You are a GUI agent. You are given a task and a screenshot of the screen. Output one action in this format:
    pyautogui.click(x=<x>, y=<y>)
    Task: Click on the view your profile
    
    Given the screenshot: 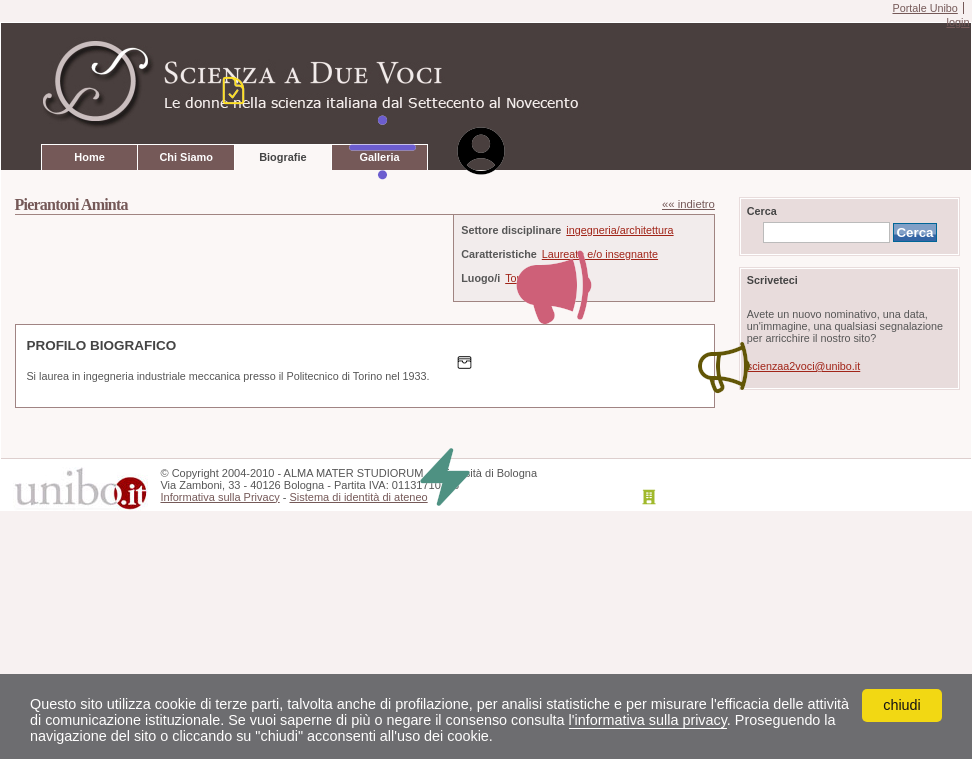 What is the action you would take?
    pyautogui.click(x=481, y=151)
    